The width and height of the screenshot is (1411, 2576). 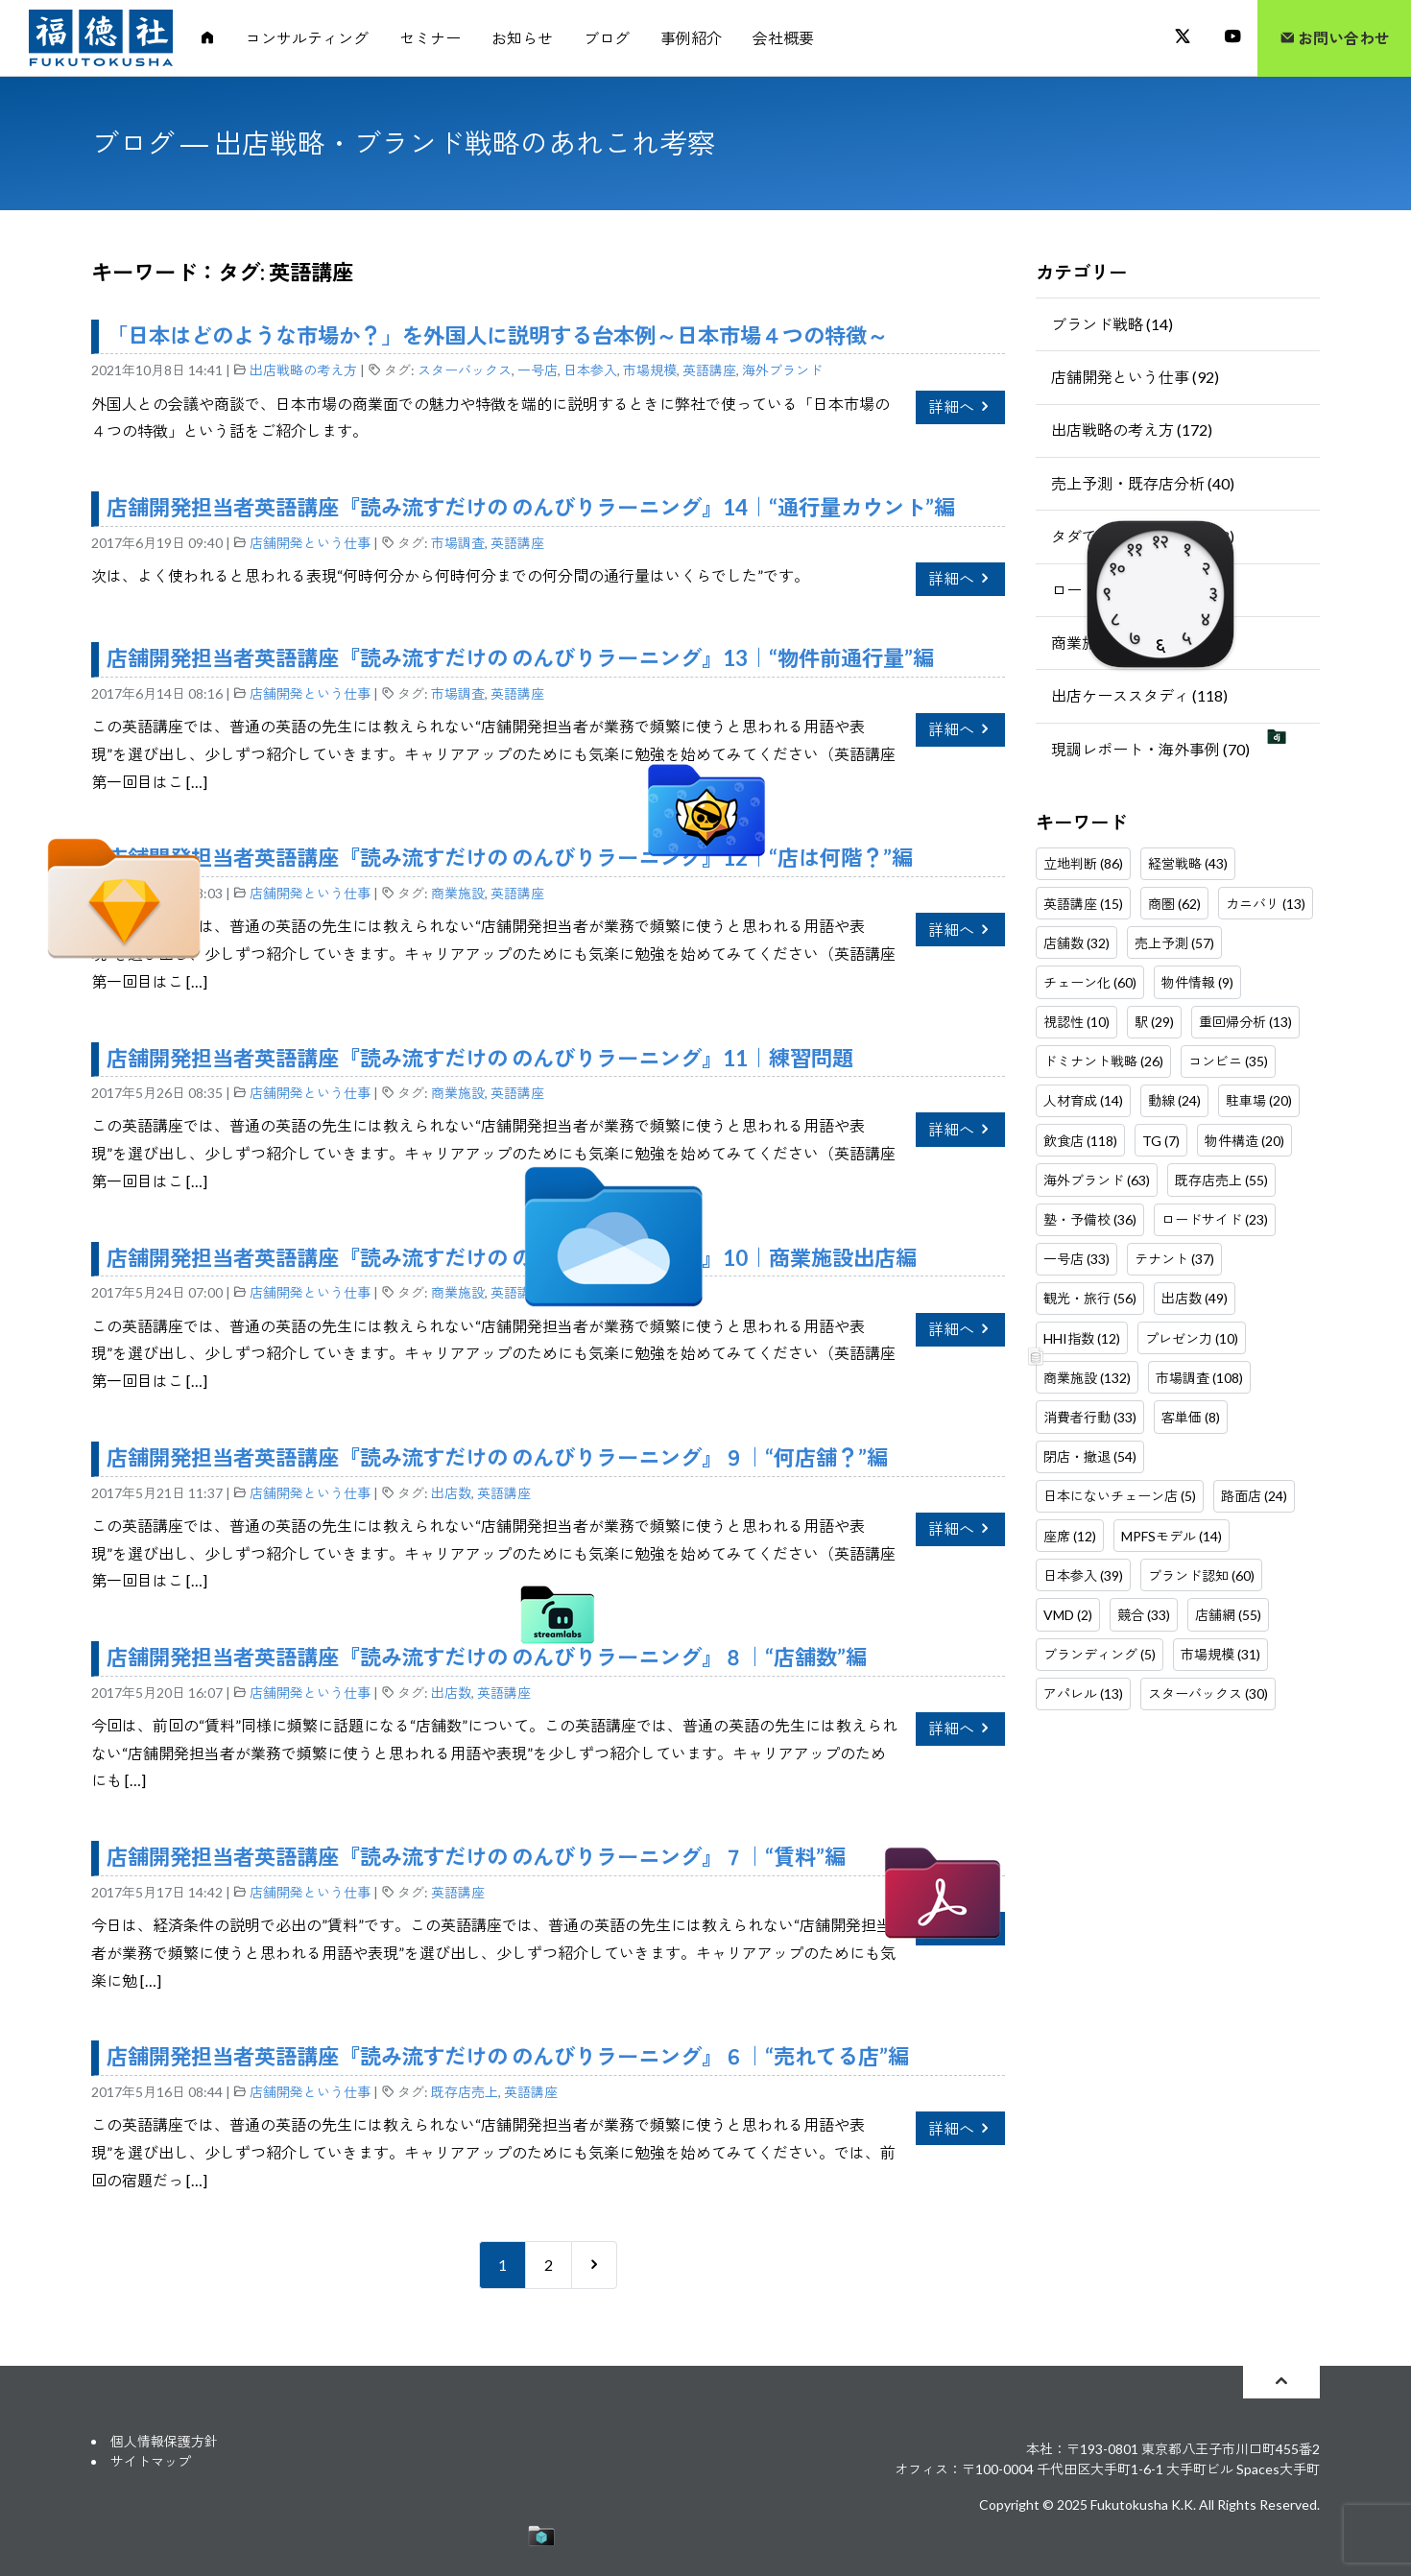 I want to click on open folder containing Sketch design files, so click(x=123, y=902).